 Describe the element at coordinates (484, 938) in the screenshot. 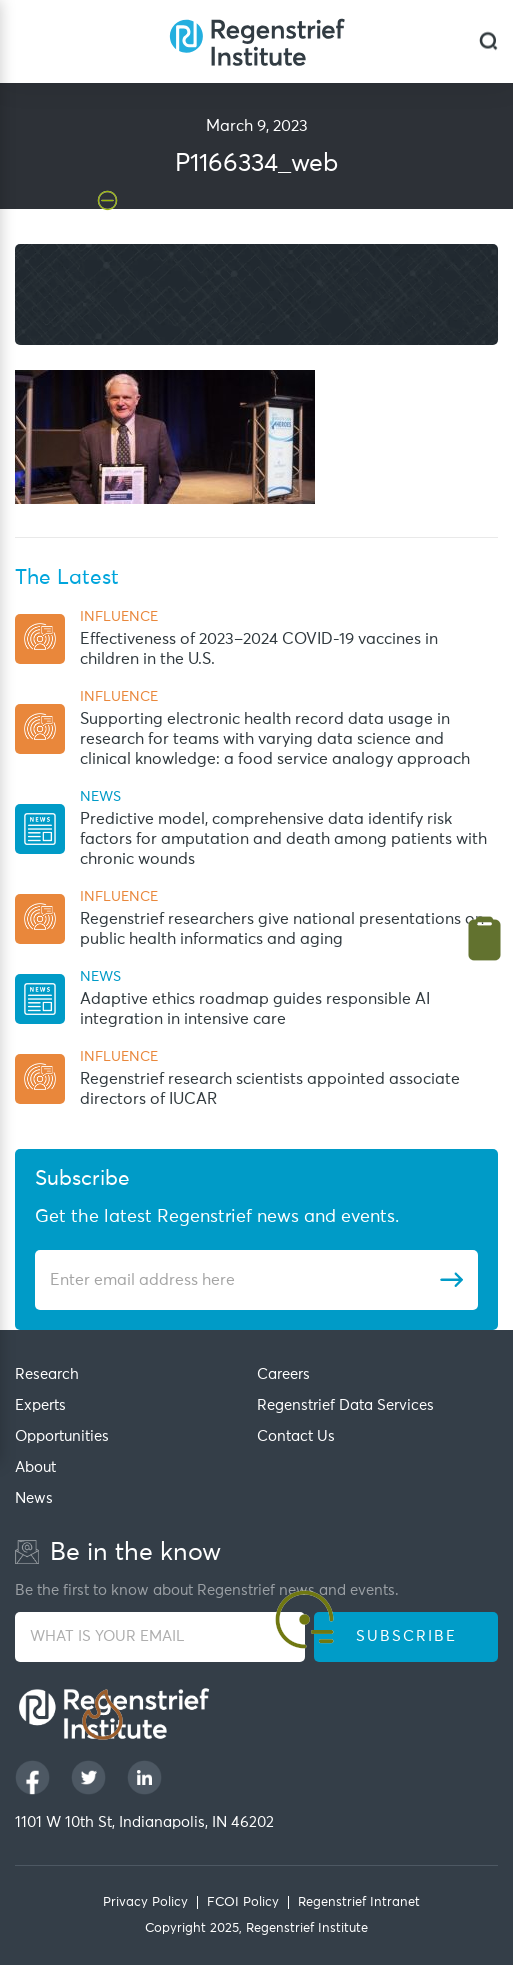

I see `view clipboard contents` at that location.